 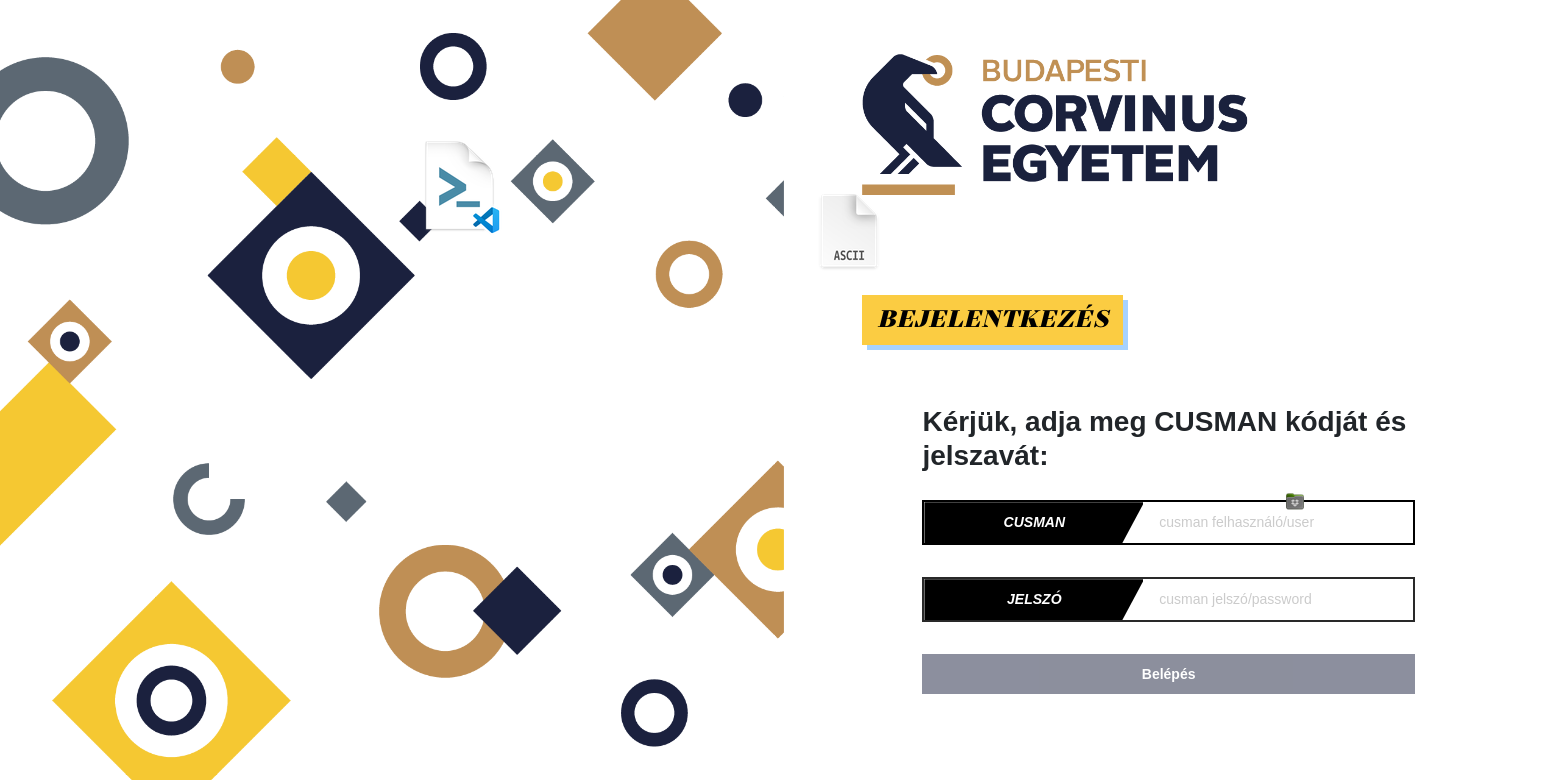 What do you see at coordinates (459, 187) in the screenshot?
I see `open a PowerShell script file in Visual Studio Code` at bounding box center [459, 187].